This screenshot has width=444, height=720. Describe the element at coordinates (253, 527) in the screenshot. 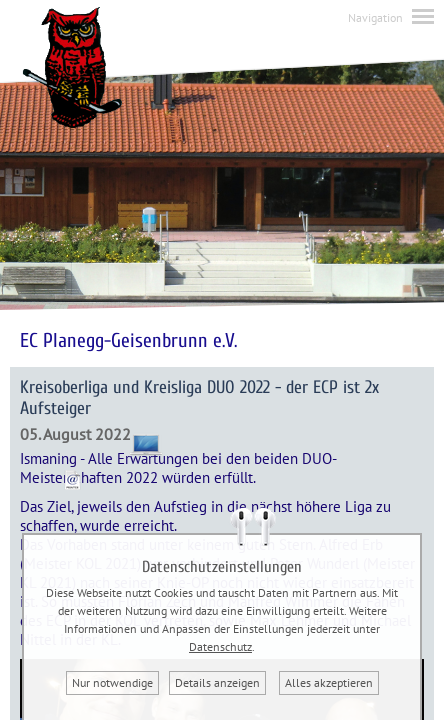

I see `connect bluetooth earbuds` at that location.